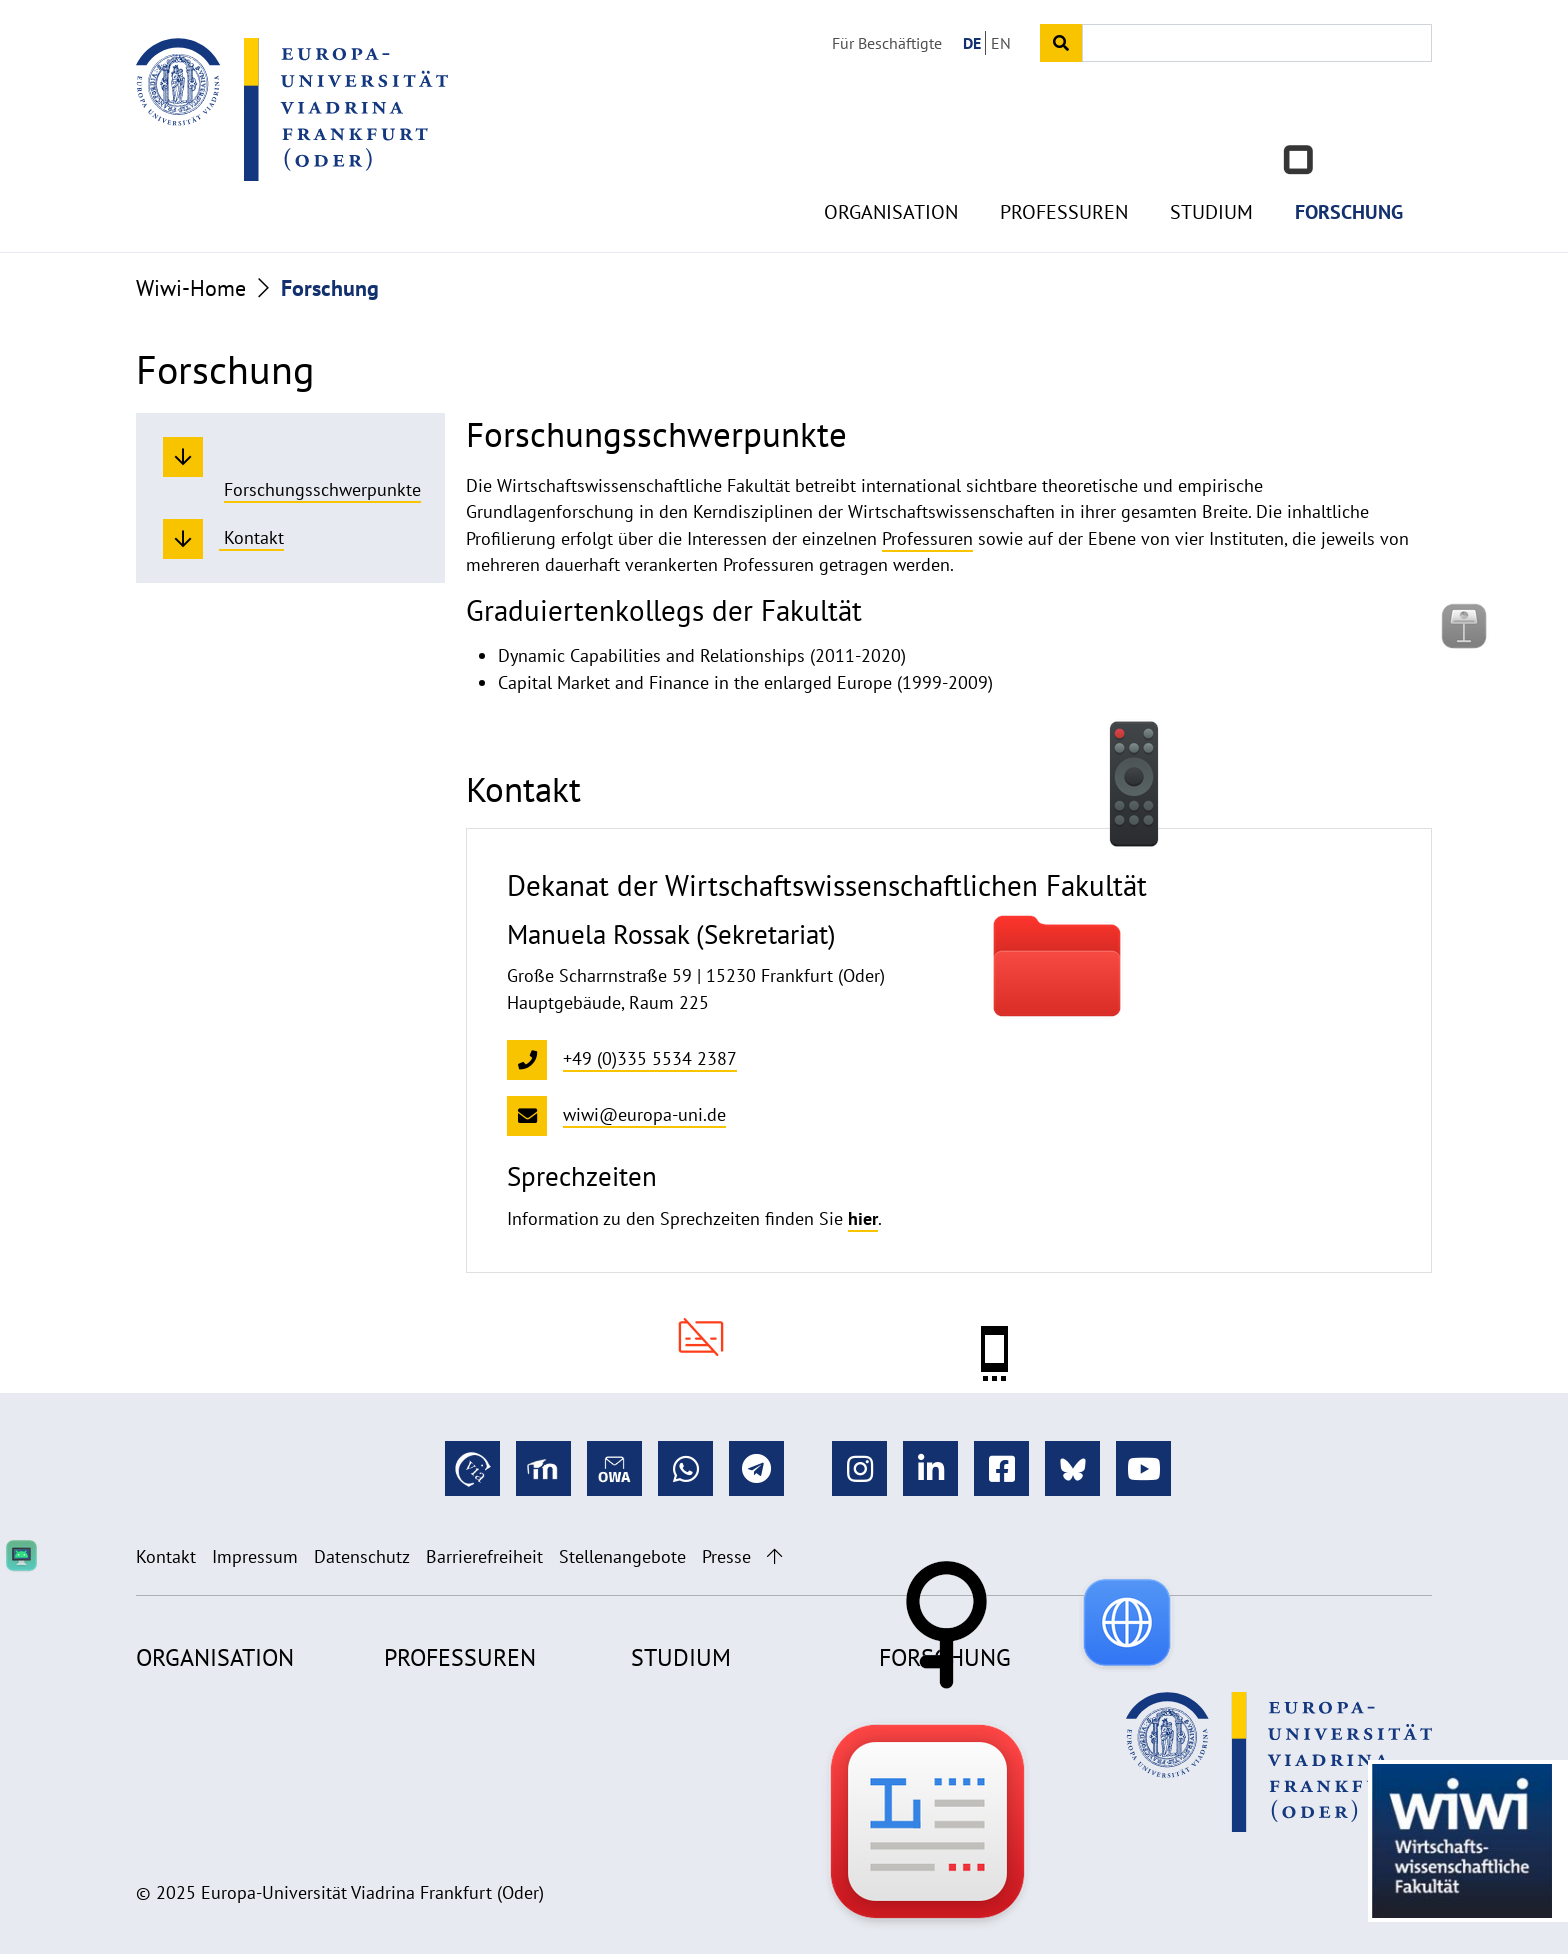 Image resolution: width=1568 pixels, height=1954 pixels. What do you see at coordinates (701, 1337) in the screenshot?
I see `disable subtitles or closed captions` at bounding box center [701, 1337].